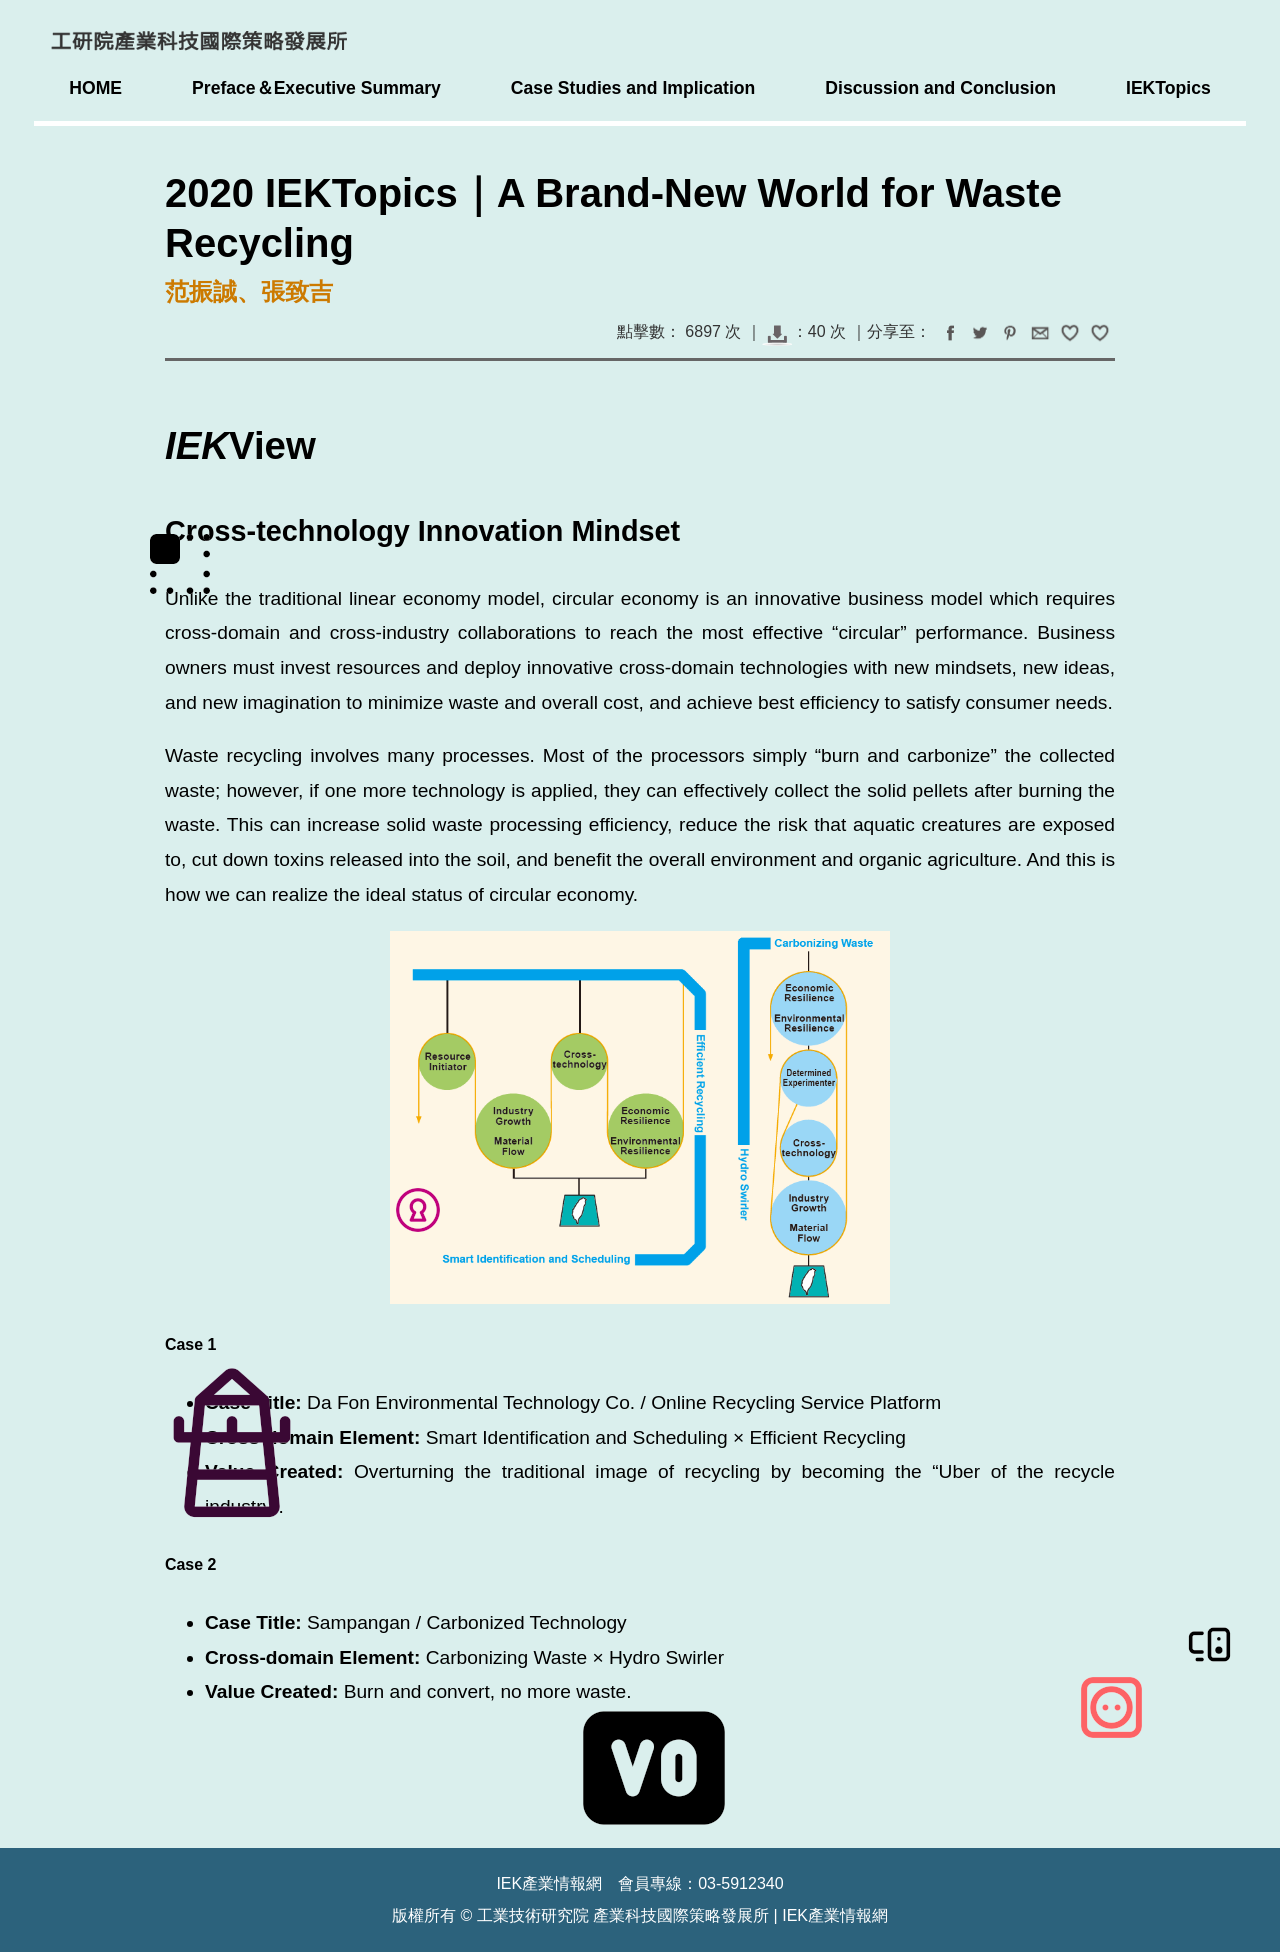  I want to click on enable voiceover accessibility feature, so click(654, 1768).